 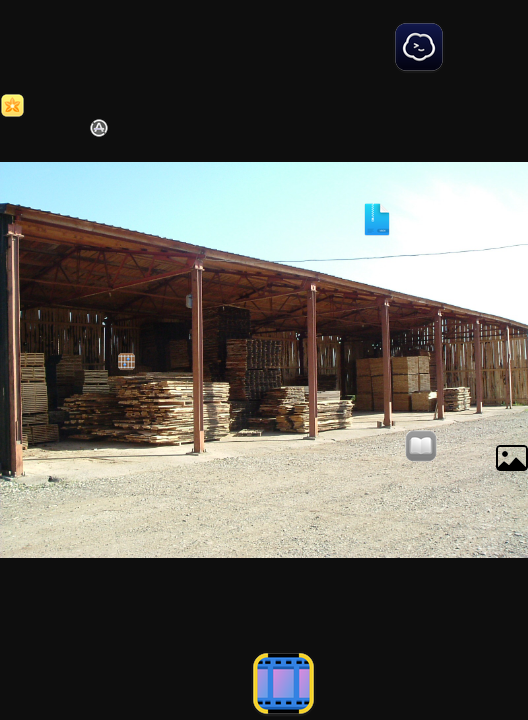 I want to click on open vanilla os application, so click(x=12, y=105).